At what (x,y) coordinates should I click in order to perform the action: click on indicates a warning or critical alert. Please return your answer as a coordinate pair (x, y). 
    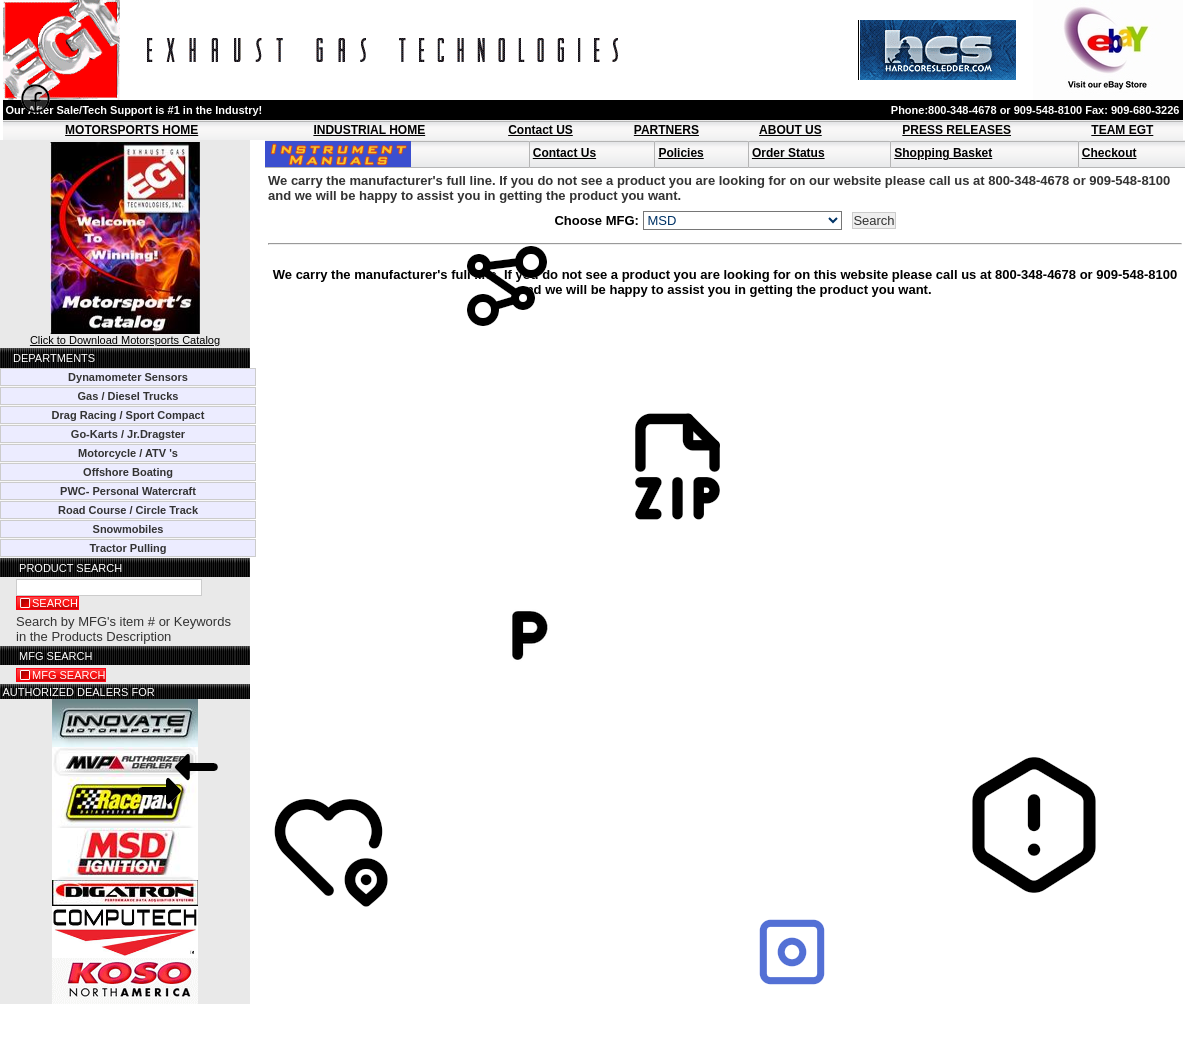
    Looking at the image, I should click on (1034, 825).